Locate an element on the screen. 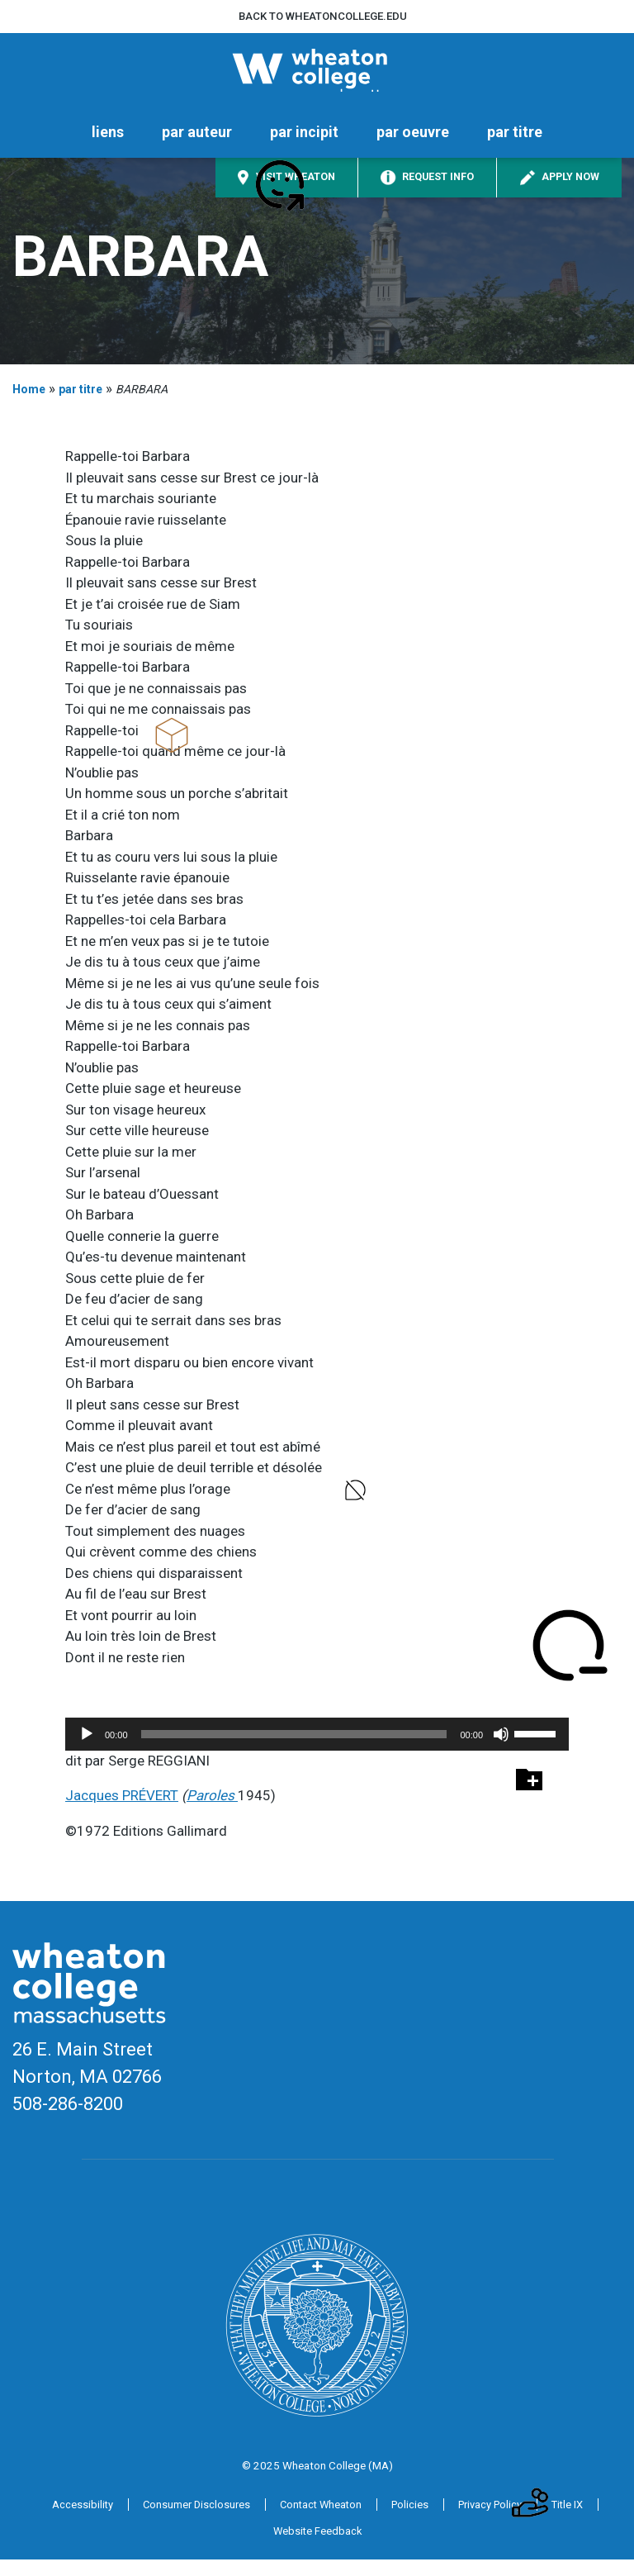 This screenshot has width=634, height=2576. mute or disable chat notifications is located at coordinates (355, 1490).